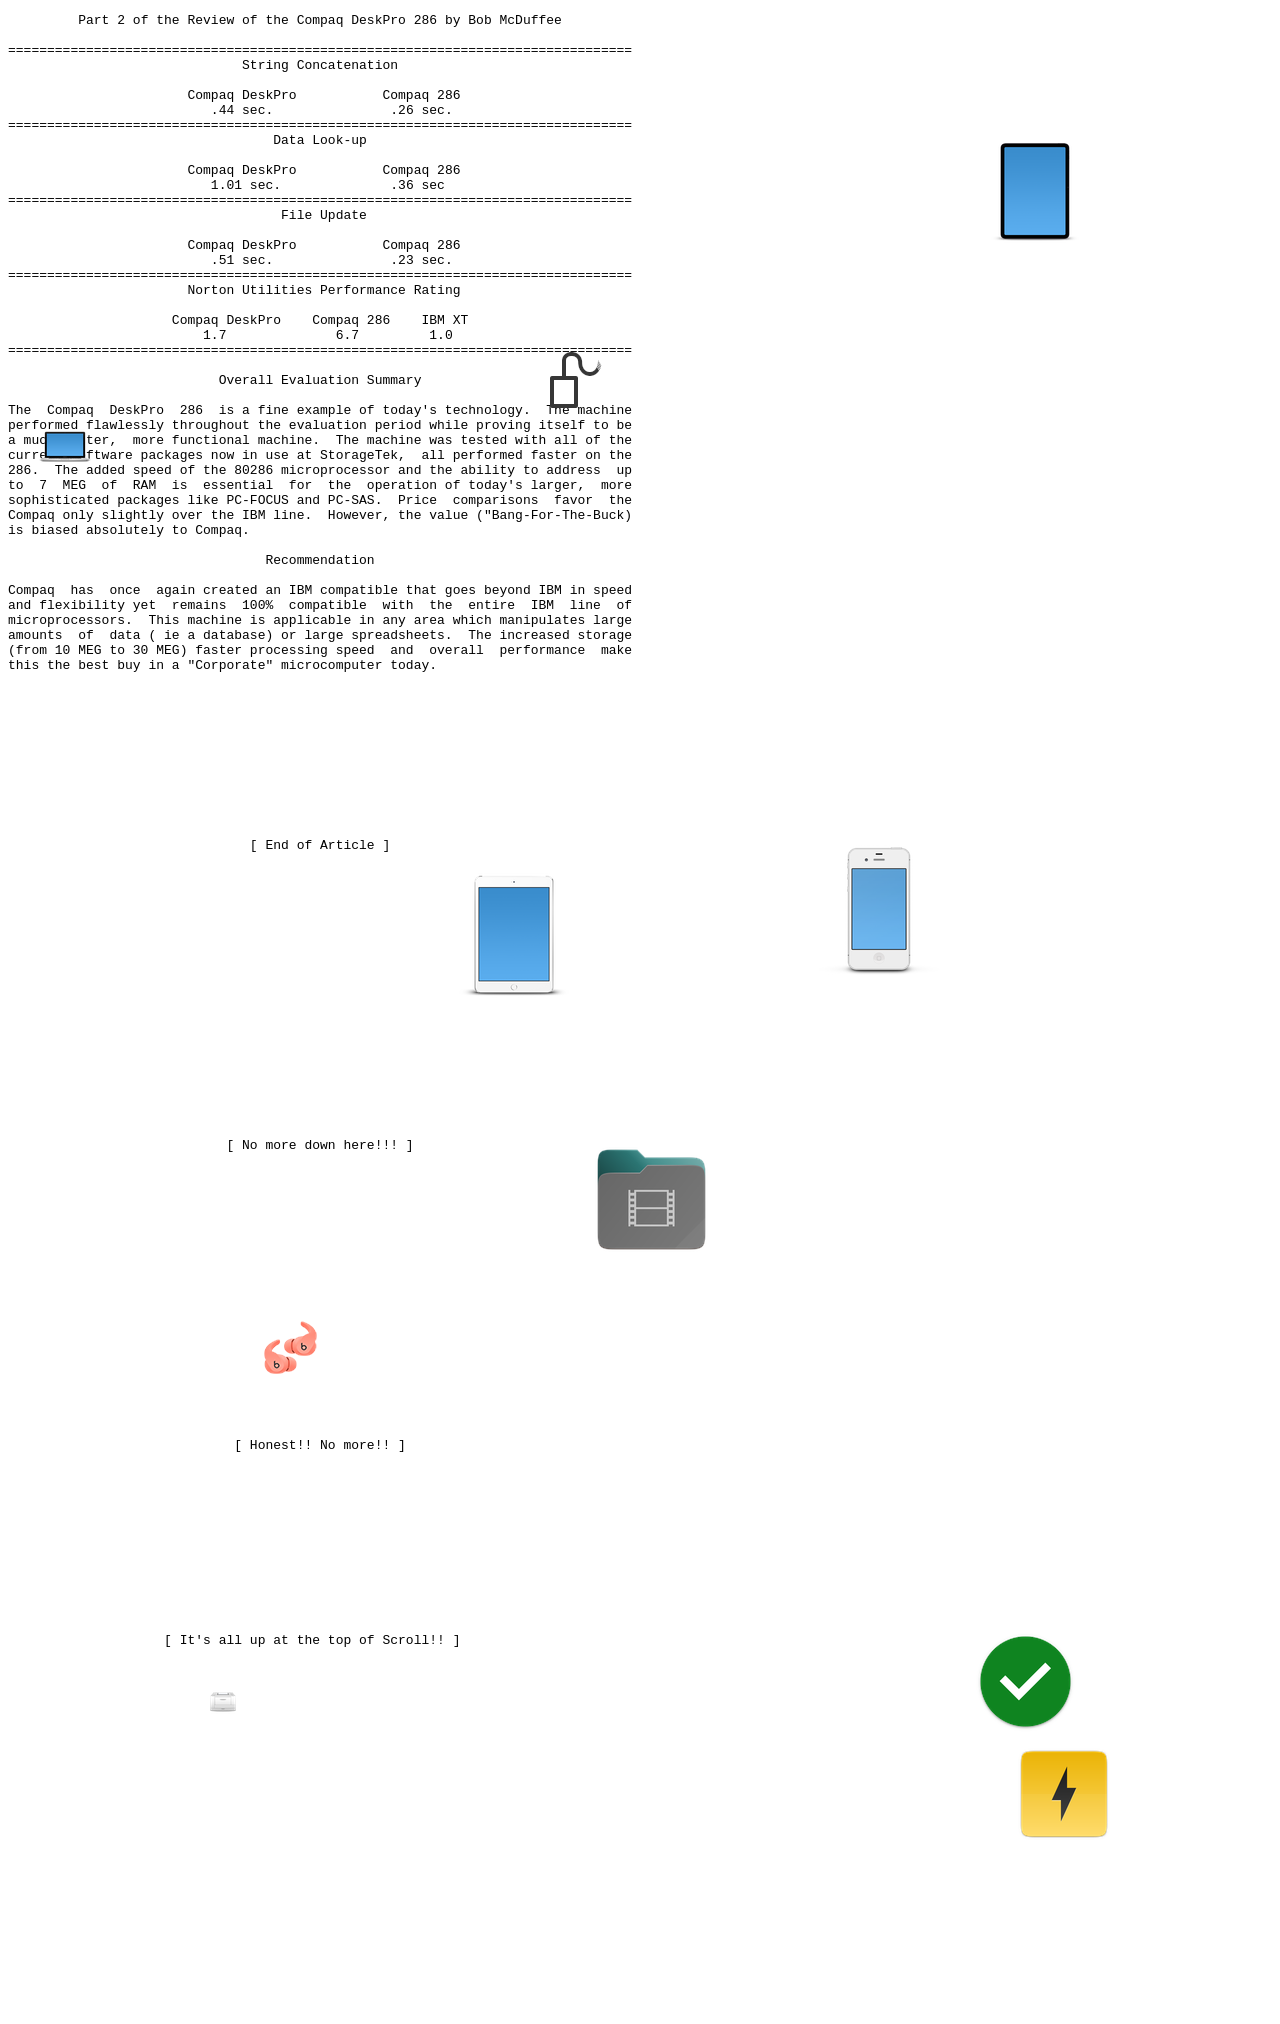 The image size is (1280, 2024). What do you see at coordinates (1064, 1794) in the screenshot?
I see `access power and battery settings` at bounding box center [1064, 1794].